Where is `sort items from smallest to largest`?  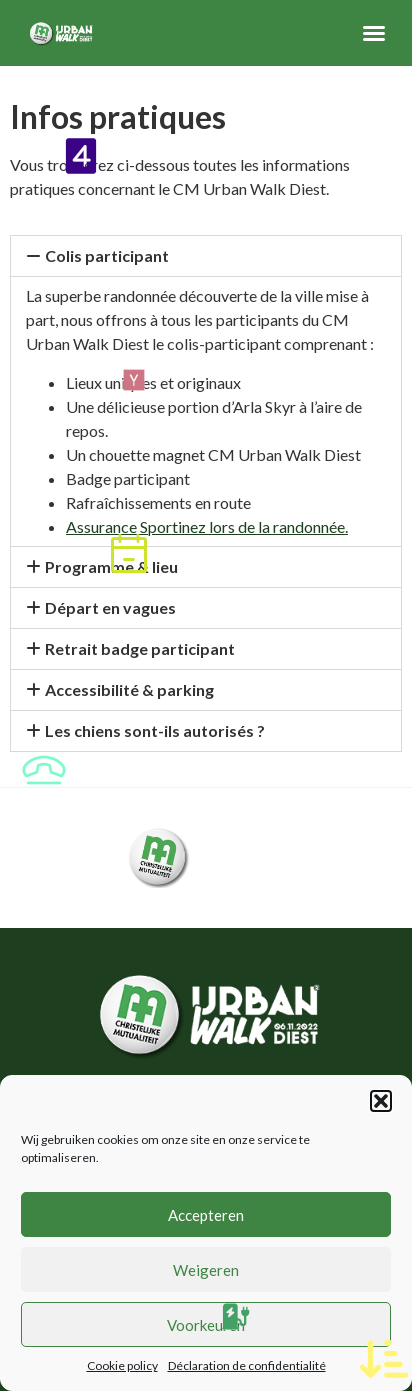 sort items from smallest to largest is located at coordinates (384, 1359).